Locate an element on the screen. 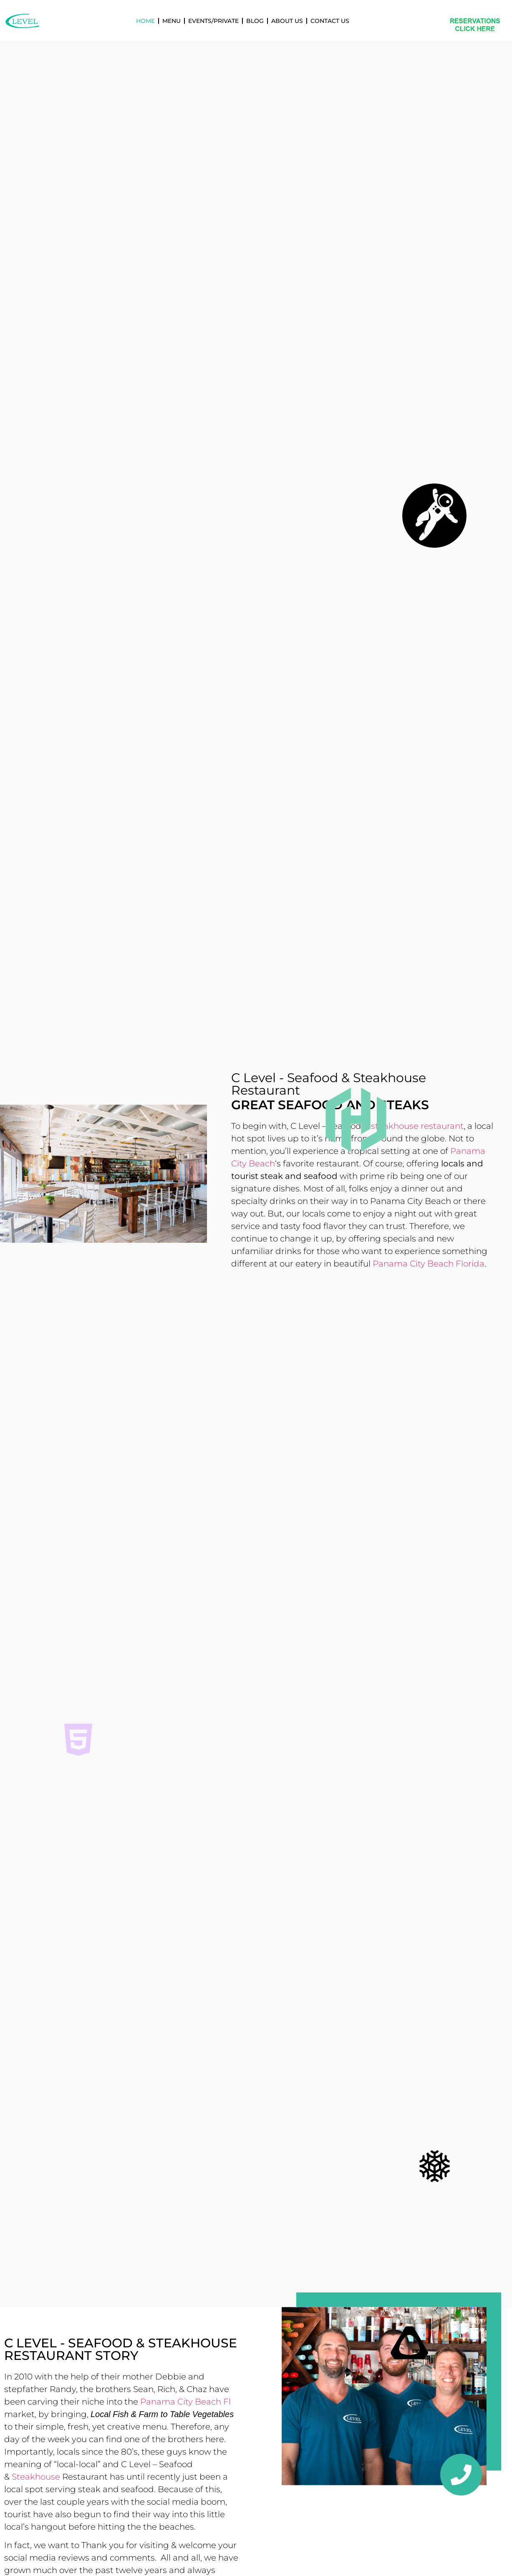 Image resolution: width=512 pixels, height=2576 pixels. Picard Surgelés brand logo is located at coordinates (434, 2166).